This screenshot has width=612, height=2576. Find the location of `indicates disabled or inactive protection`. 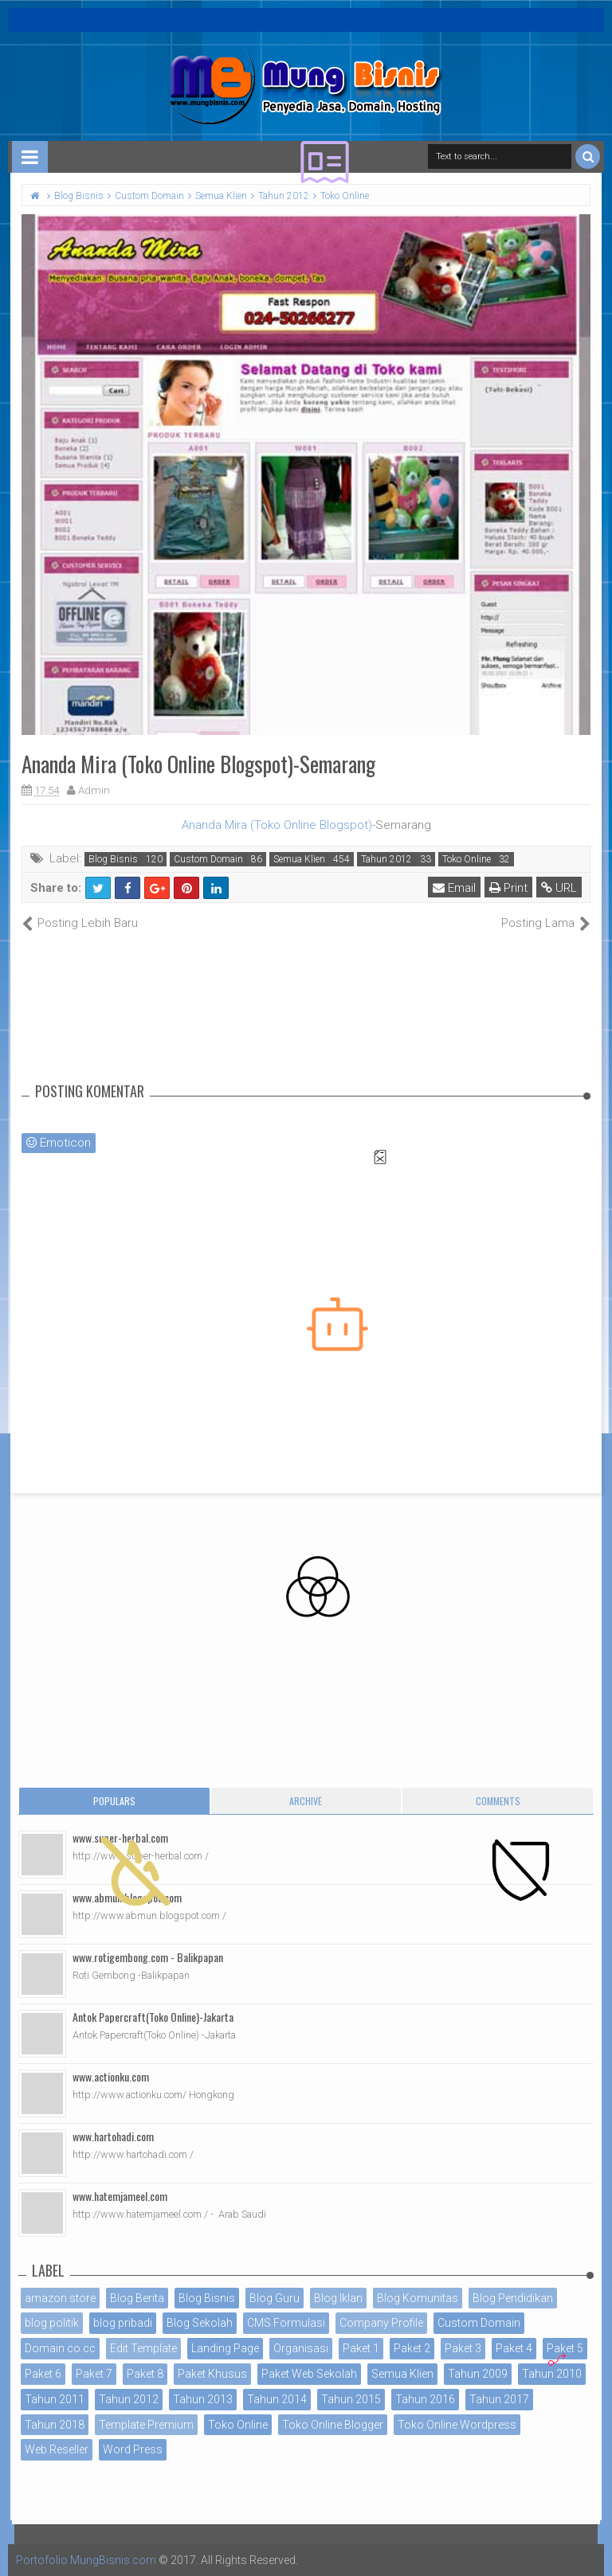

indicates disabled or inactive protection is located at coordinates (520, 1867).